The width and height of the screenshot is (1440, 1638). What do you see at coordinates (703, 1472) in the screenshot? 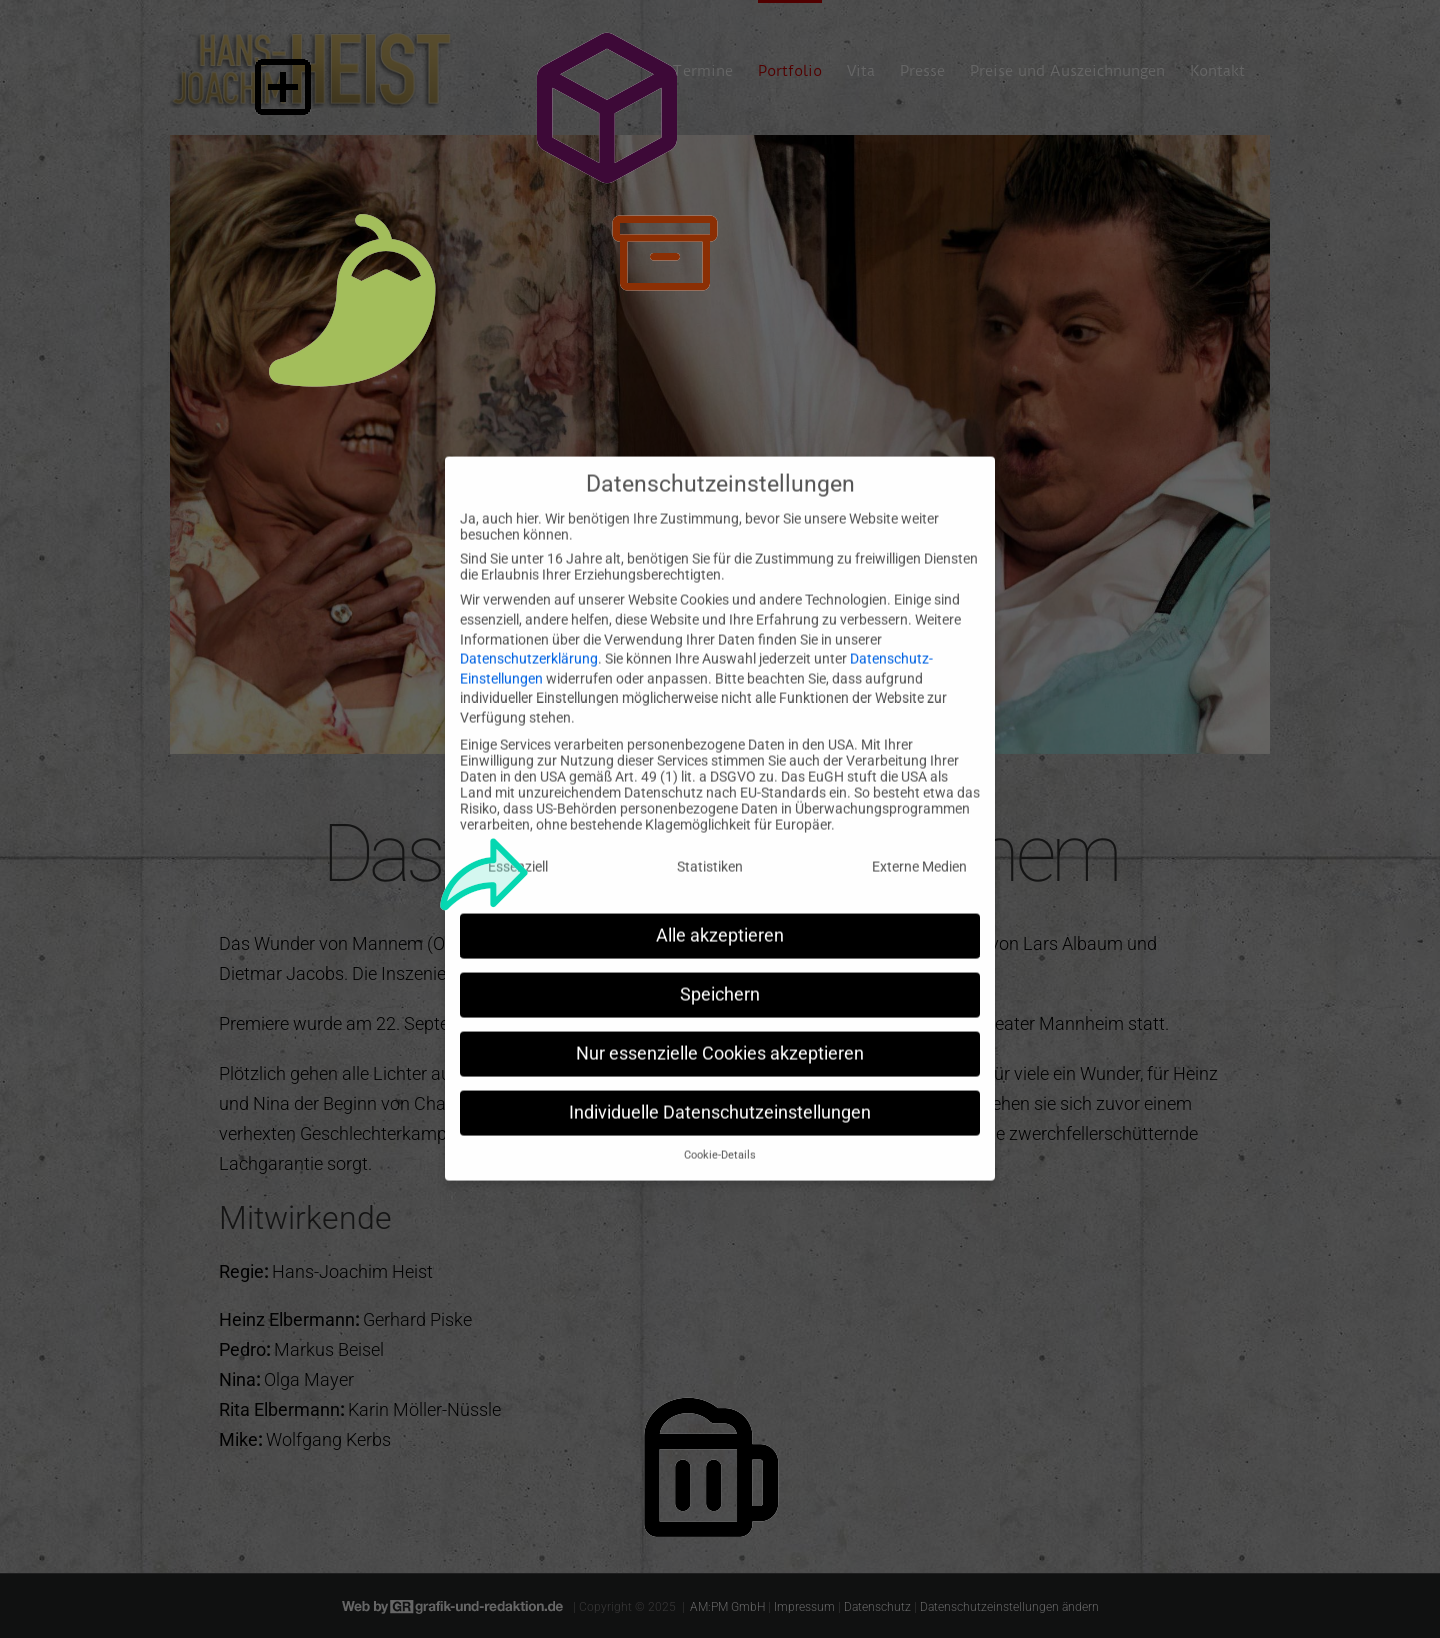
I see `browse nearby bars or pubs` at bounding box center [703, 1472].